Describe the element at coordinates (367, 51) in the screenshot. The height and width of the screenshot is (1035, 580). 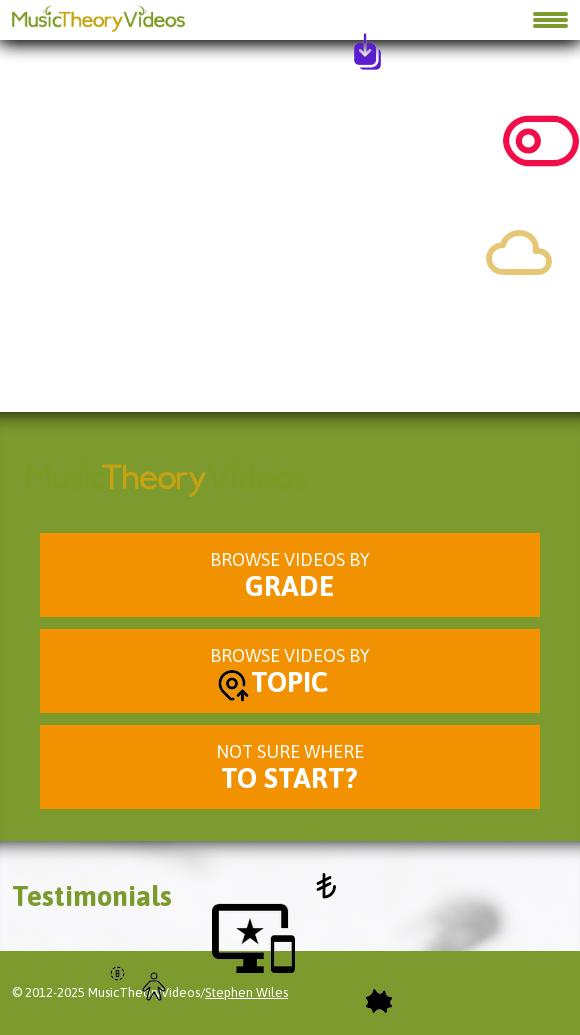
I see `download multiple files` at that location.